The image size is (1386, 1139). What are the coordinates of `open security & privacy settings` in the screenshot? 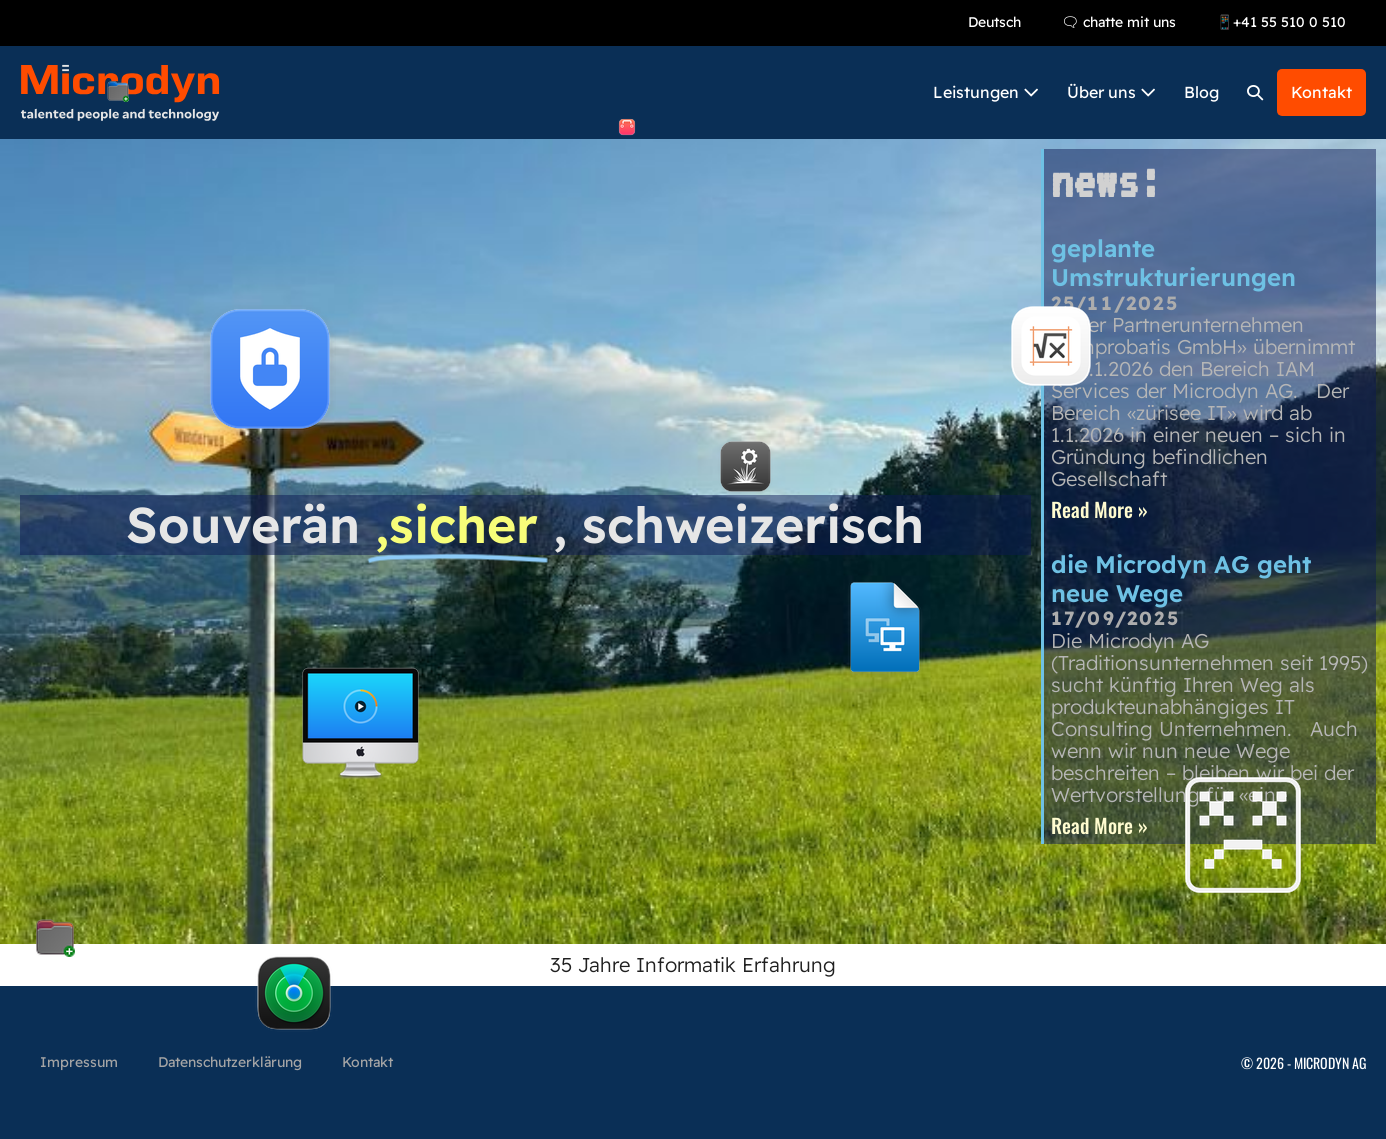 It's located at (270, 371).